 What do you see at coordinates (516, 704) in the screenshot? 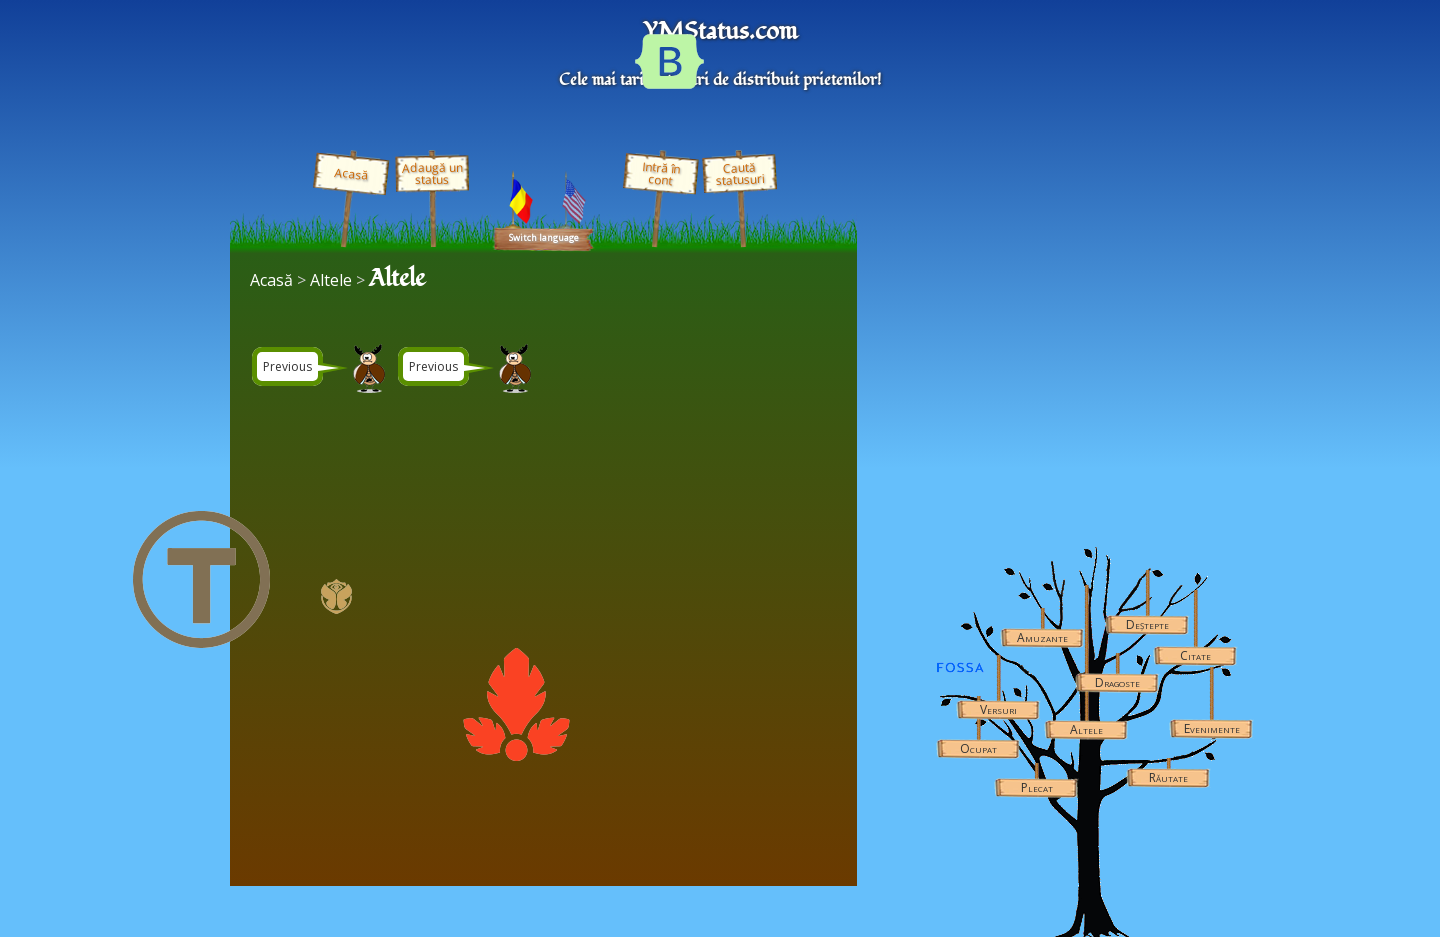
I see `parse.ly logo` at bounding box center [516, 704].